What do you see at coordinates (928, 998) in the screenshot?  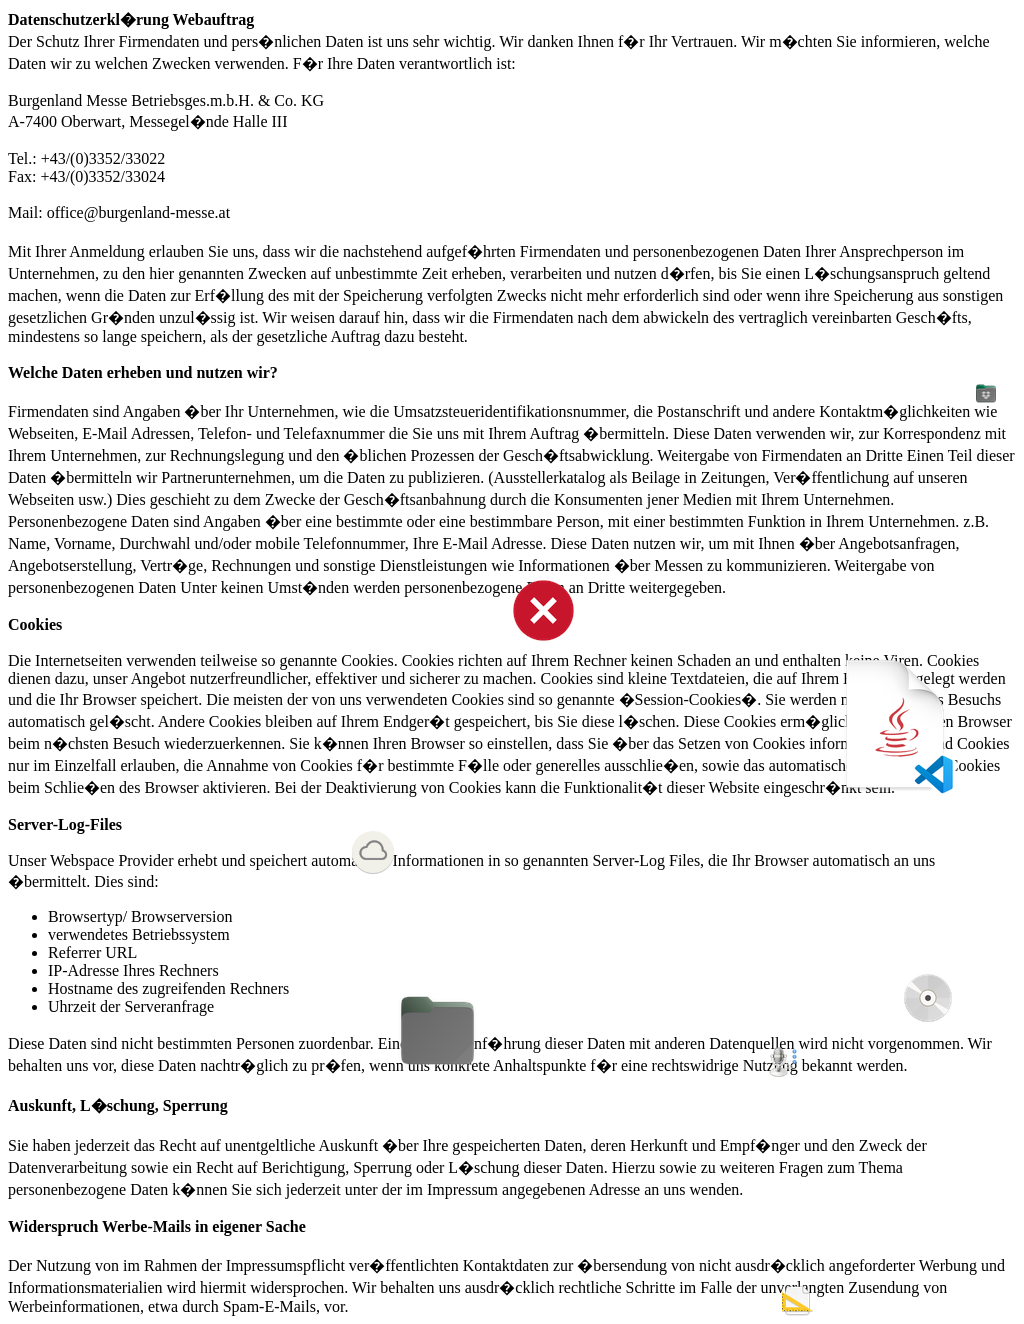 I see `indicates a DVD-RW drive or rewritable disc` at bounding box center [928, 998].